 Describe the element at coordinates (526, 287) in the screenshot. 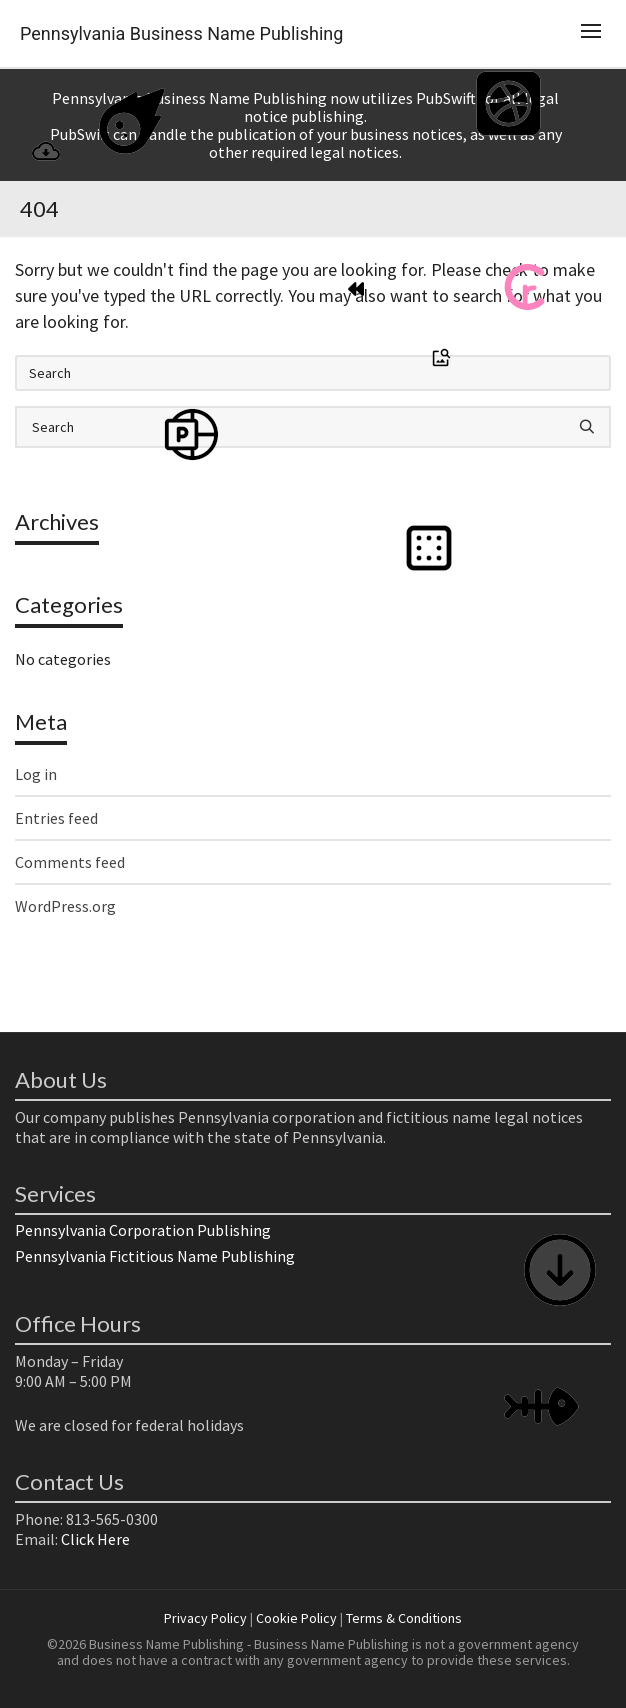

I see `indicates brazilian cruzeiro currency` at that location.